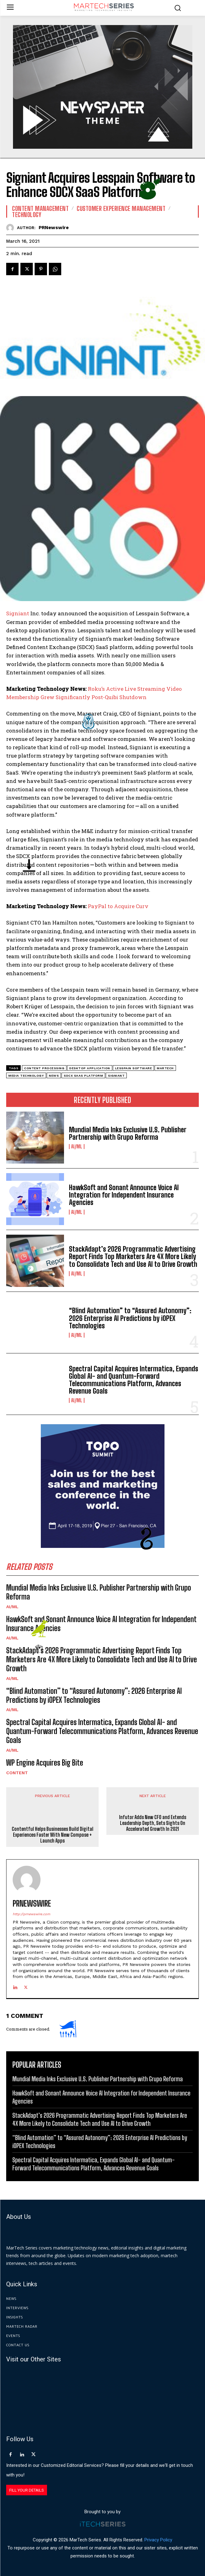 This screenshot has height=2576, width=205. What do you see at coordinates (68, 2029) in the screenshot?
I see `rally team members or summon allies` at bounding box center [68, 2029].